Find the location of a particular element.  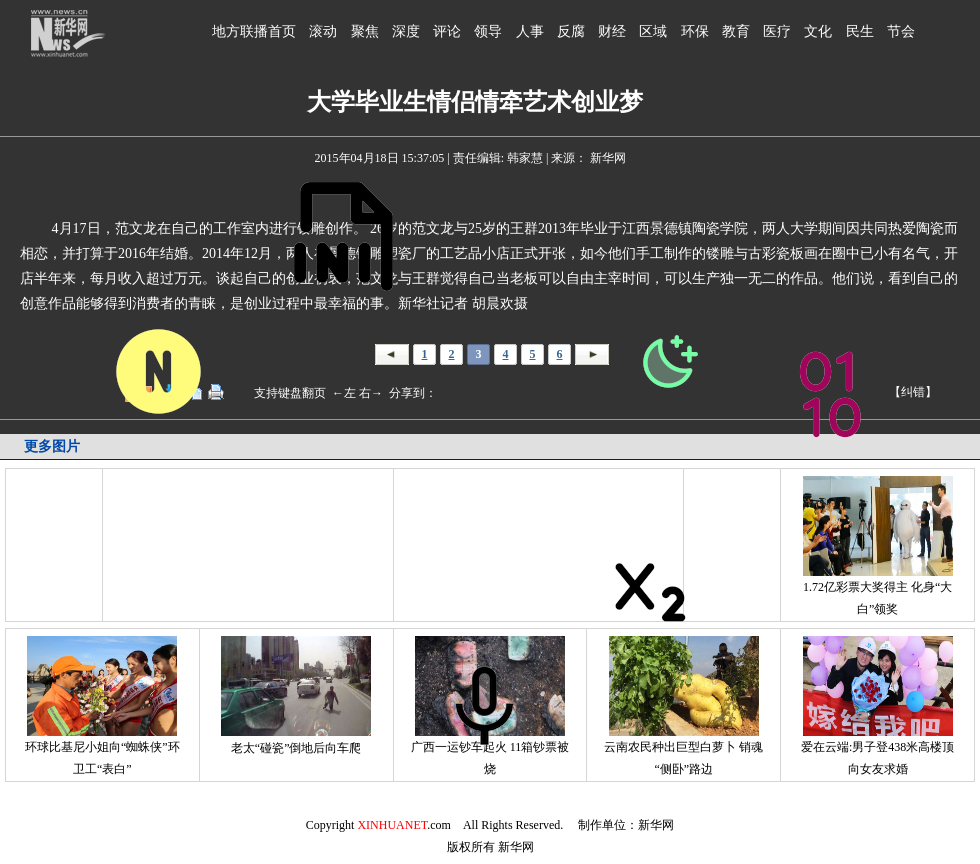

indicates a north direction or compass point is located at coordinates (158, 371).